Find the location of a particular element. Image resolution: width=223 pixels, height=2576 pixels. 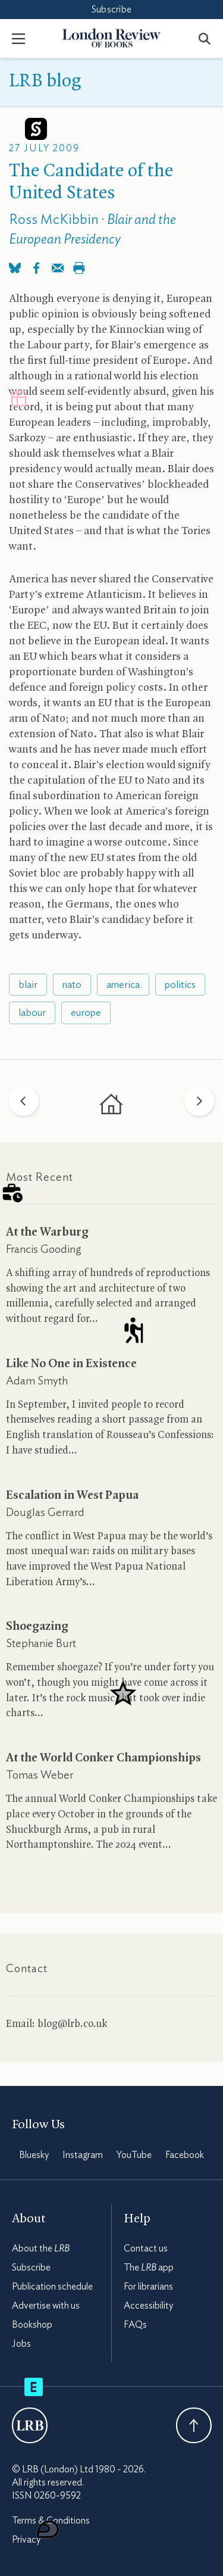

view business hours or schedule is located at coordinates (11, 1192).